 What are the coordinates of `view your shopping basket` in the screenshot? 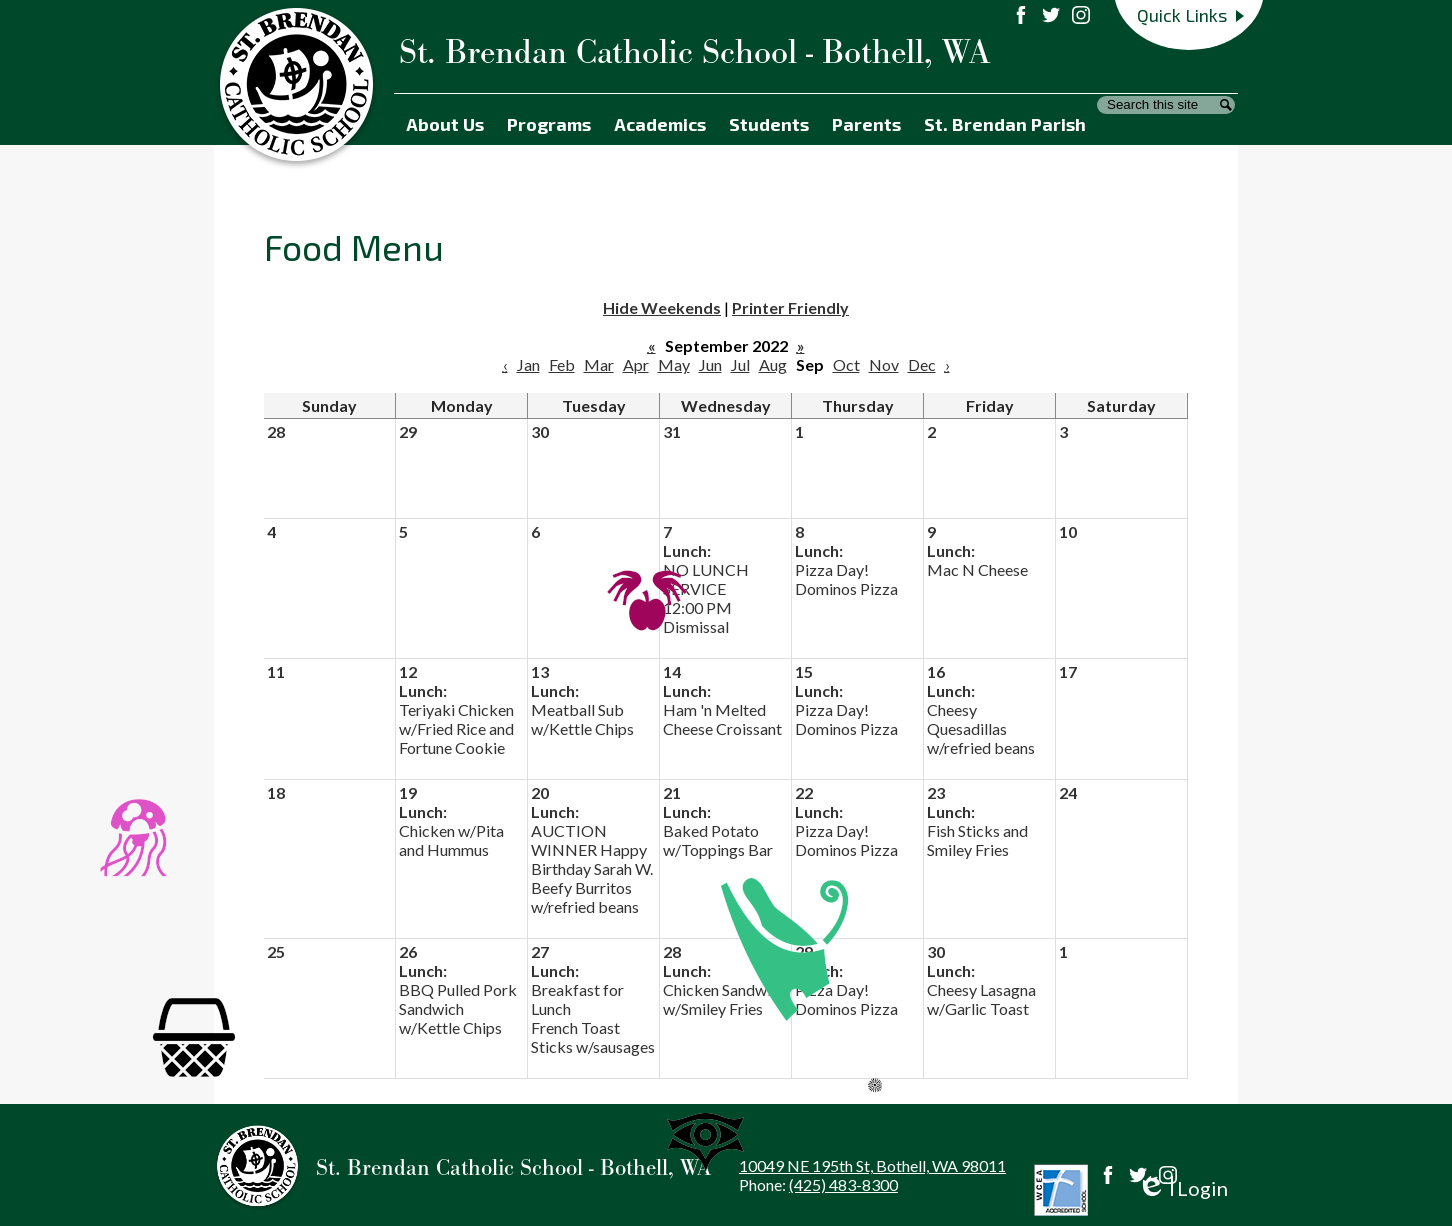 It's located at (194, 1037).